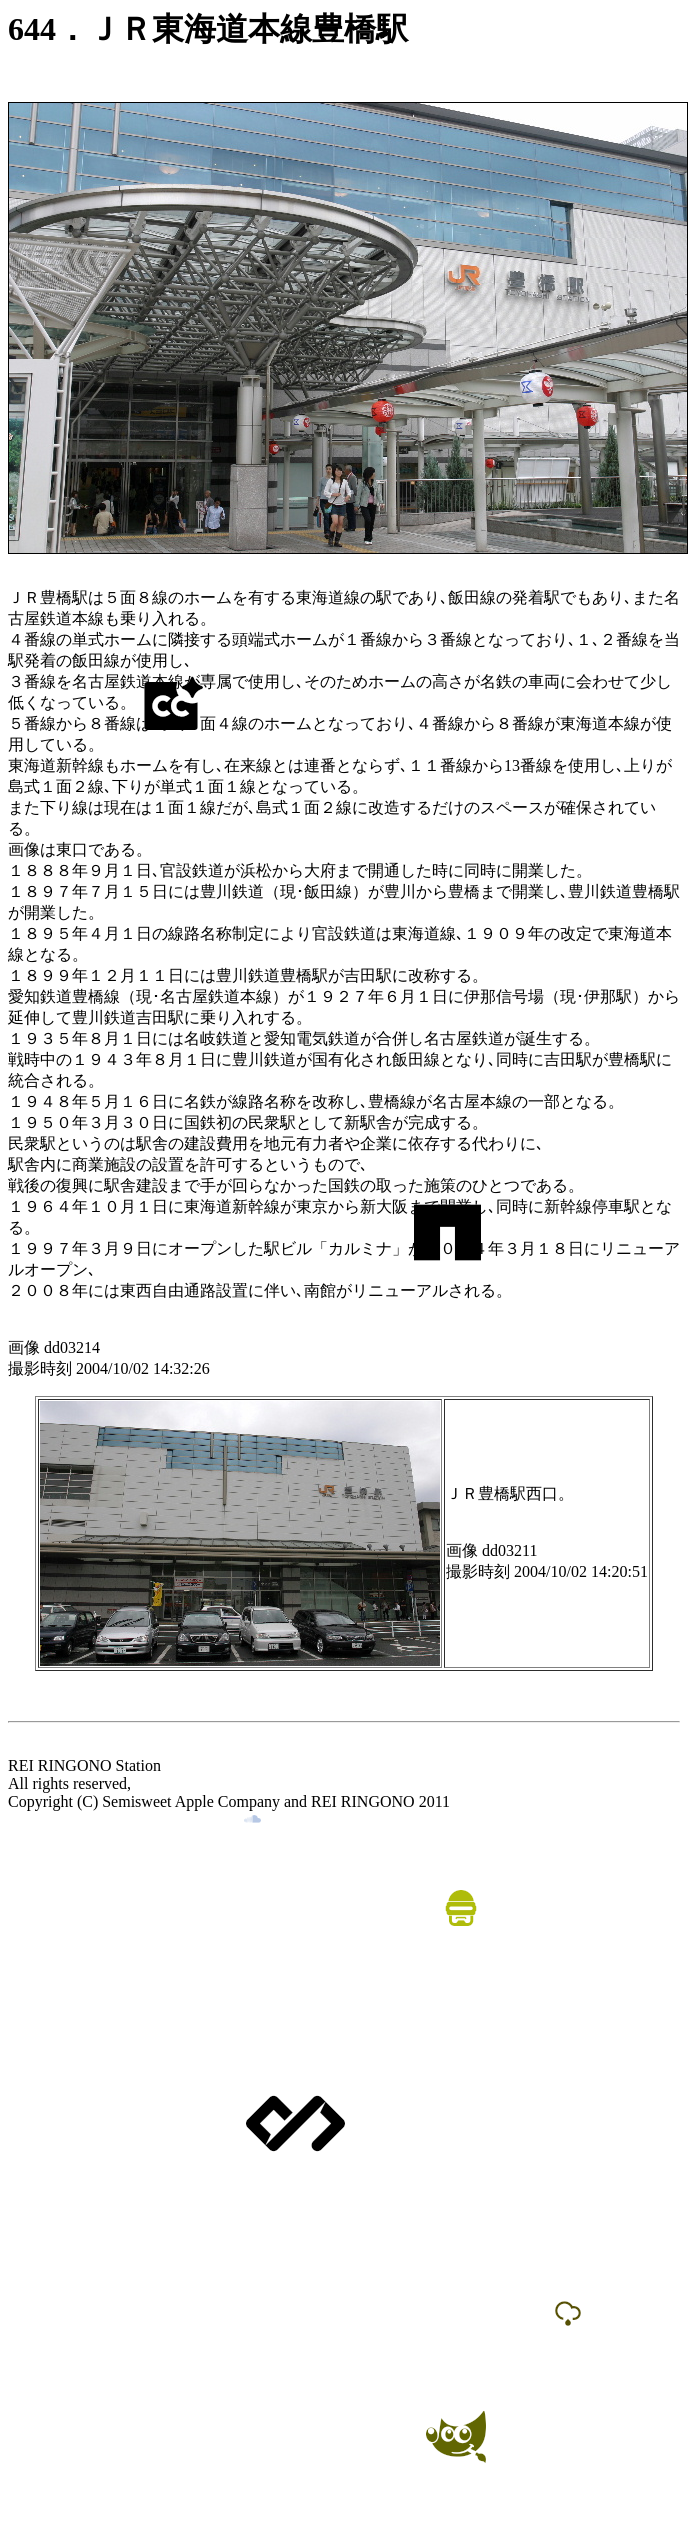 The image size is (688, 2546). Describe the element at coordinates (456, 2437) in the screenshot. I see `open GIMP image editor` at that location.